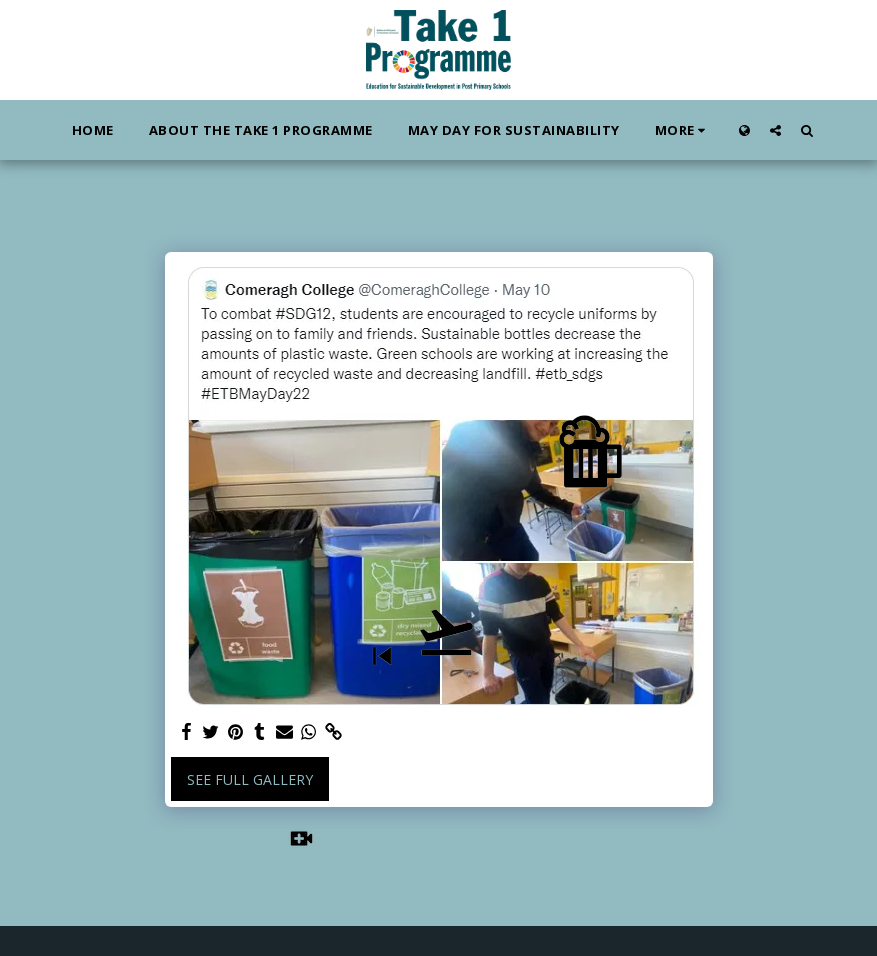  What do you see at coordinates (590, 451) in the screenshot?
I see `view nearby bars or pubs` at bounding box center [590, 451].